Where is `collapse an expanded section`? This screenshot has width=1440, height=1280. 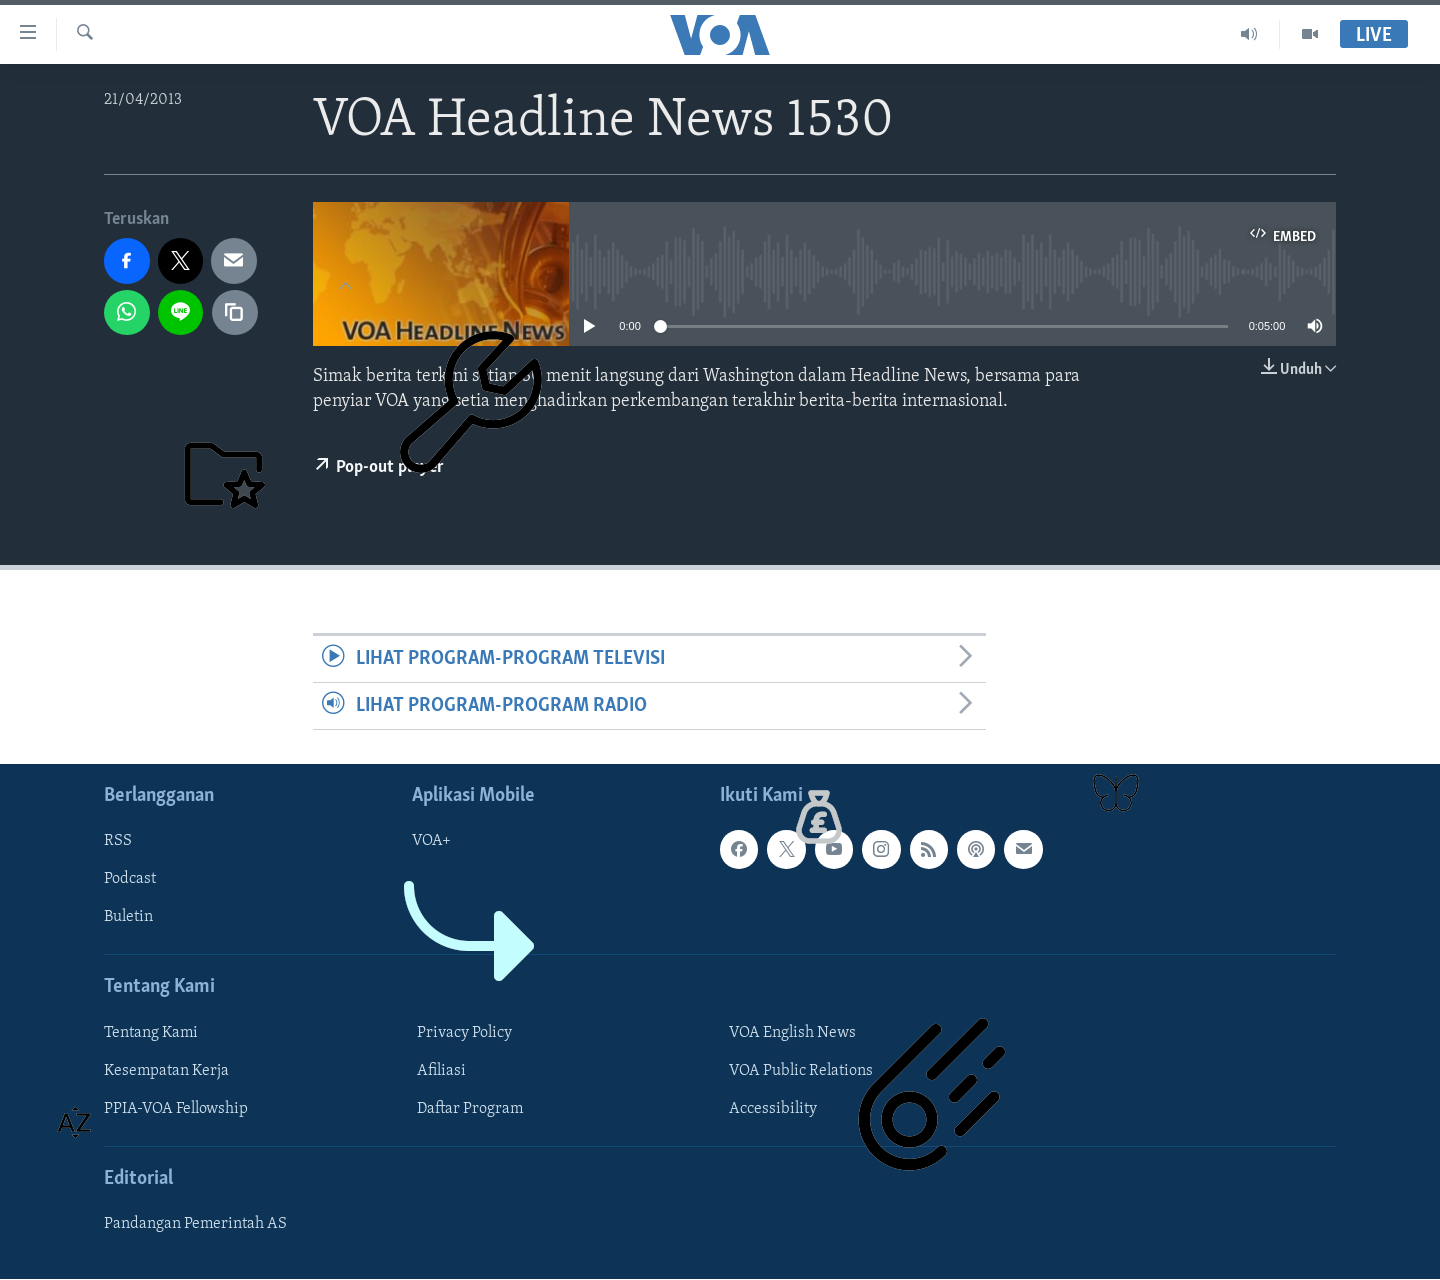 collapse an expanded section is located at coordinates (345, 289).